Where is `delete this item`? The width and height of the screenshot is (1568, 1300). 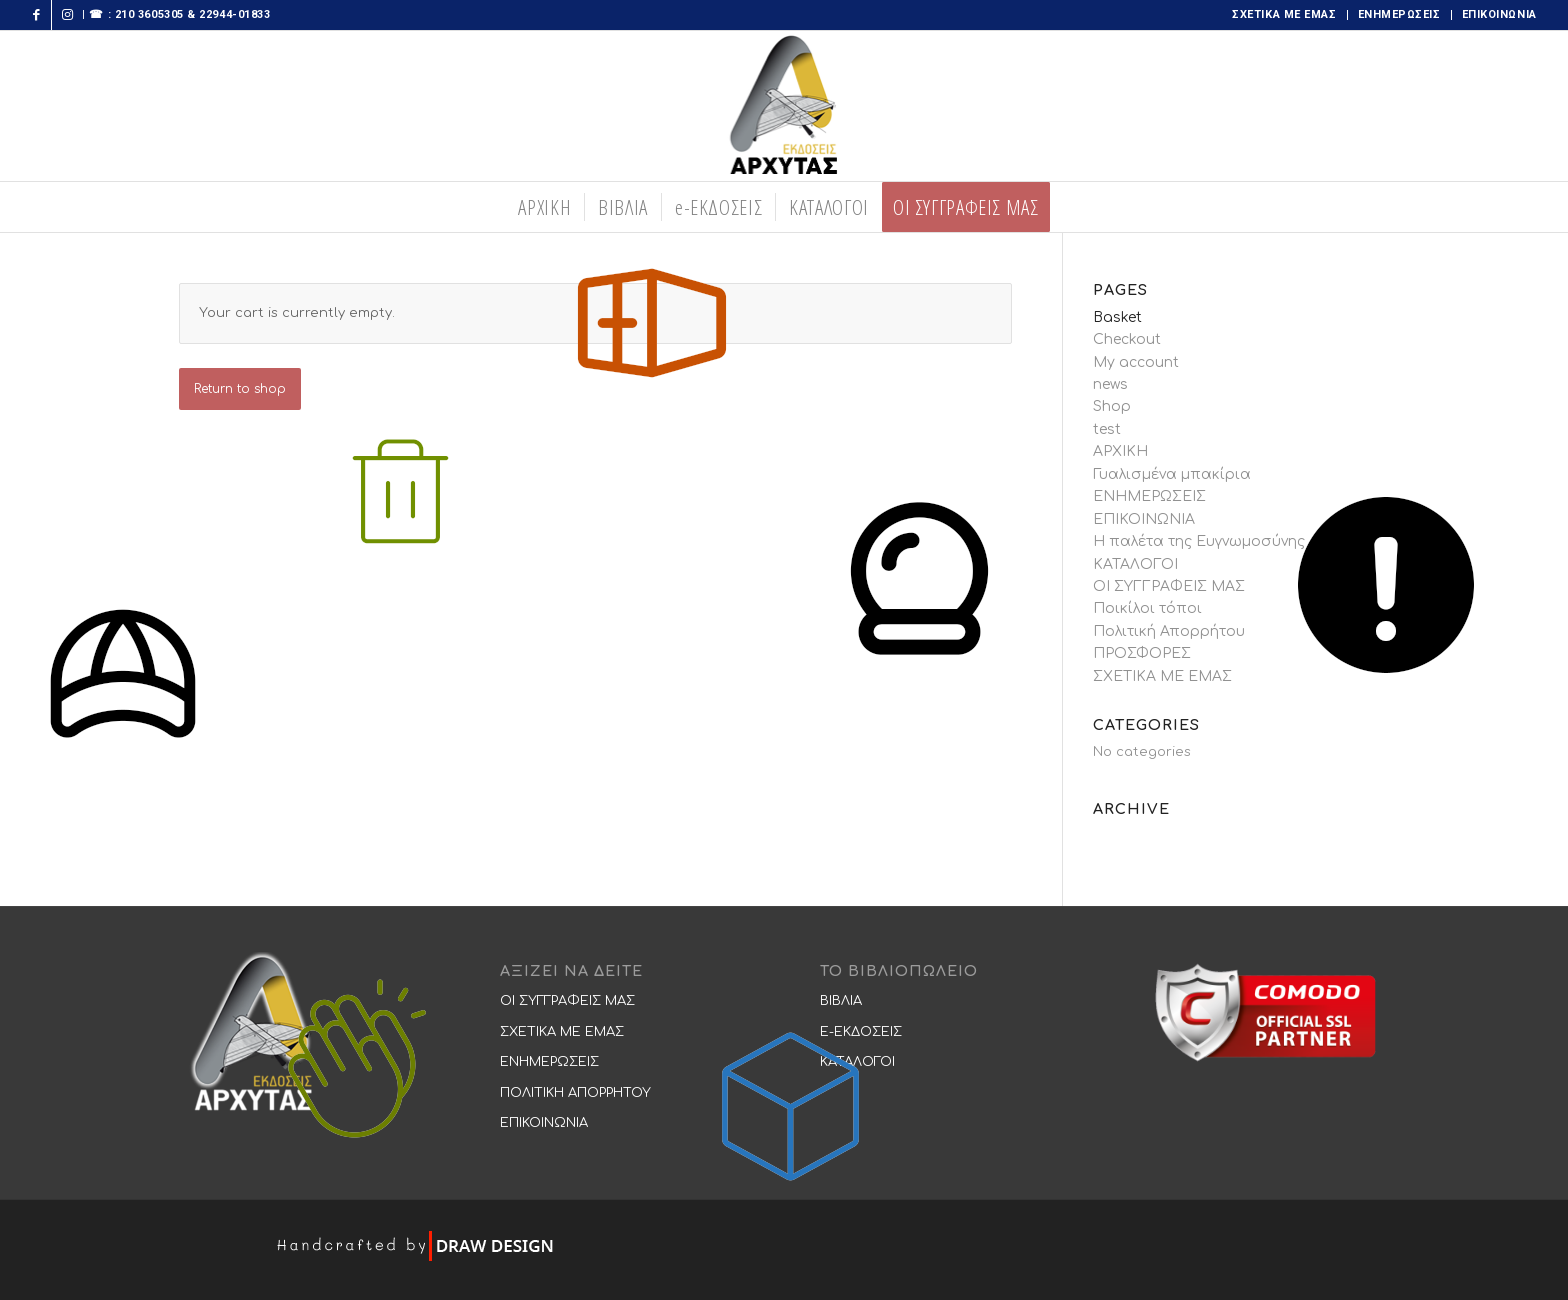
delete this item is located at coordinates (400, 495).